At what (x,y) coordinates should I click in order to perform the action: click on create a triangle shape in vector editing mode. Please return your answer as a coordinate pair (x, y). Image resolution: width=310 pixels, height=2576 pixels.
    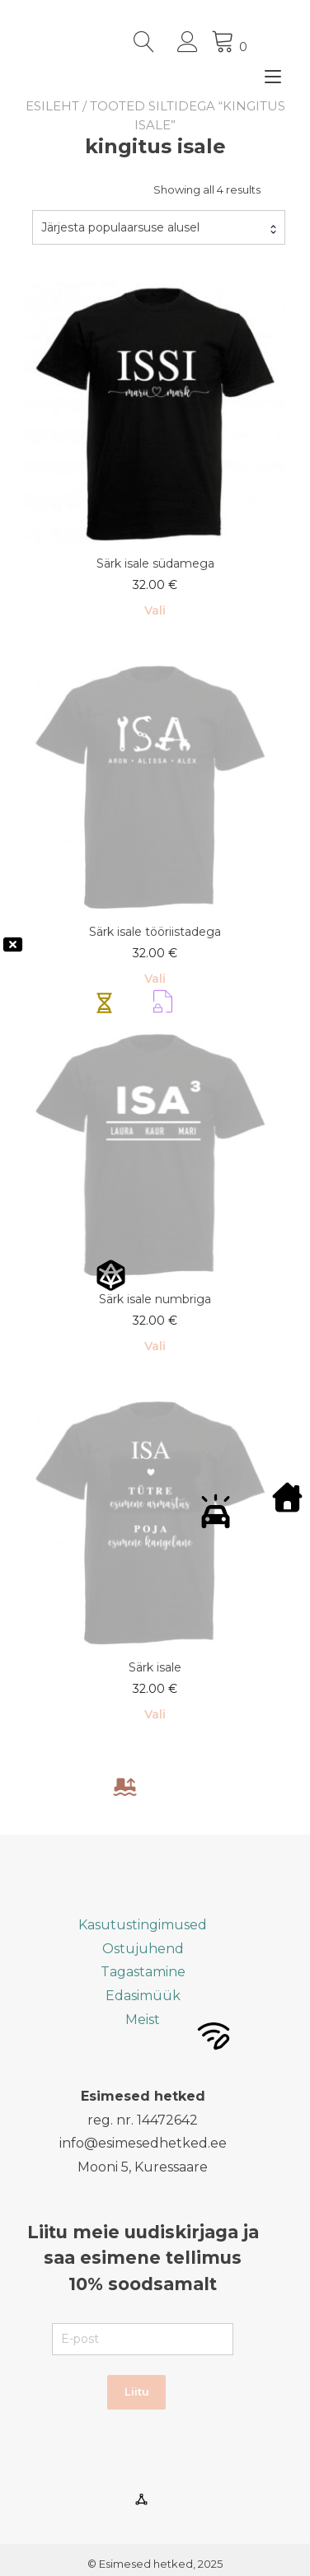
    Looking at the image, I should click on (141, 2499).